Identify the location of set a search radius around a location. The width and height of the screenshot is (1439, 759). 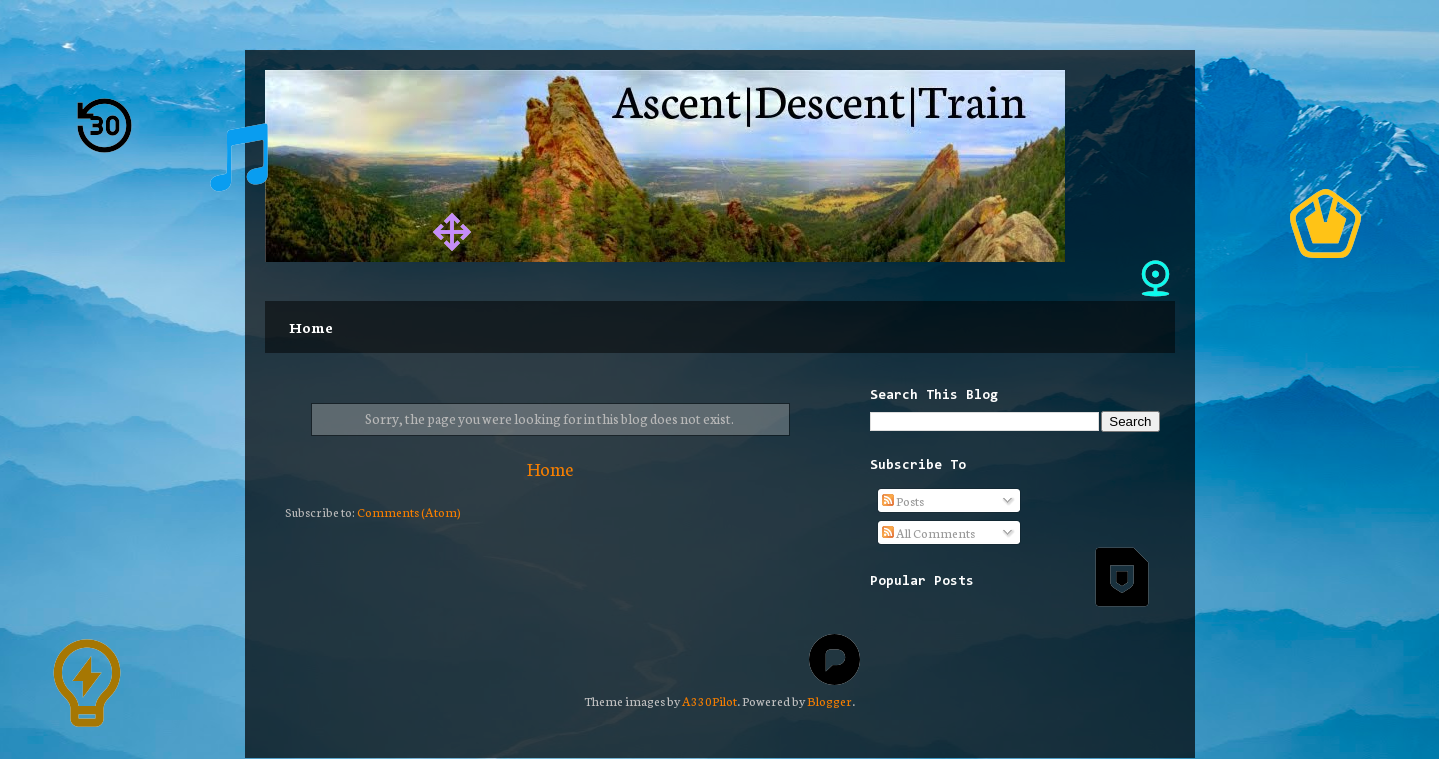
(1155, 277).